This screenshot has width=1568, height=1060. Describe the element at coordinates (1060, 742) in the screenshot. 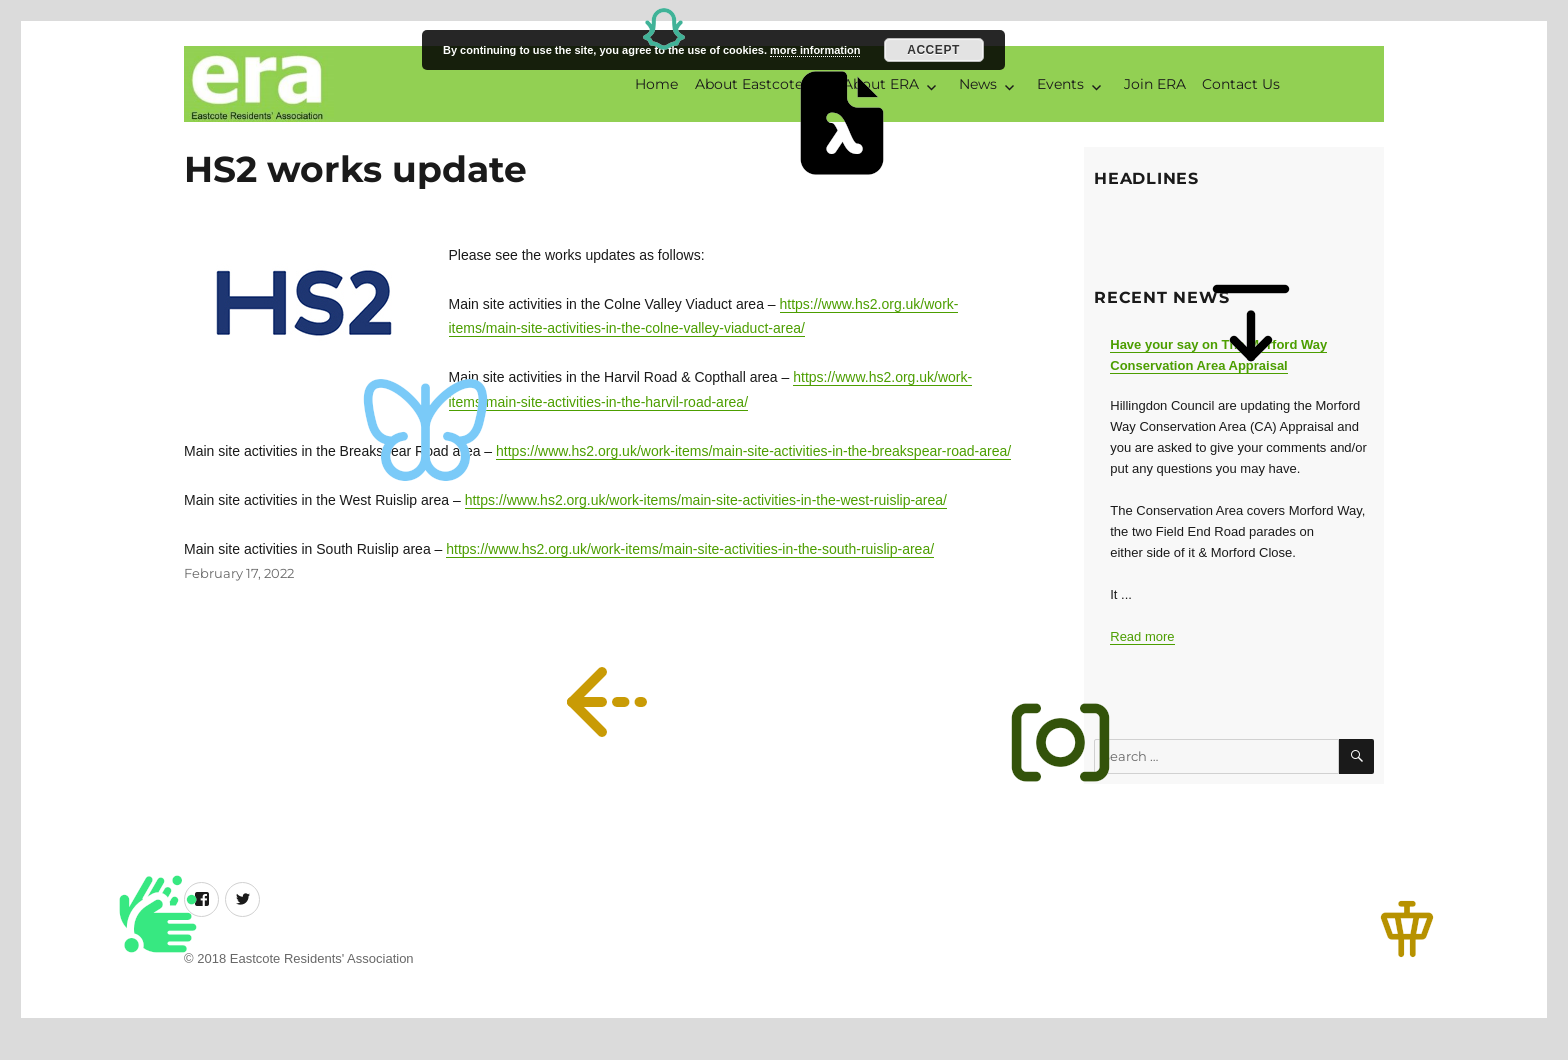

I see `access camera or photo capture settings` at that location.